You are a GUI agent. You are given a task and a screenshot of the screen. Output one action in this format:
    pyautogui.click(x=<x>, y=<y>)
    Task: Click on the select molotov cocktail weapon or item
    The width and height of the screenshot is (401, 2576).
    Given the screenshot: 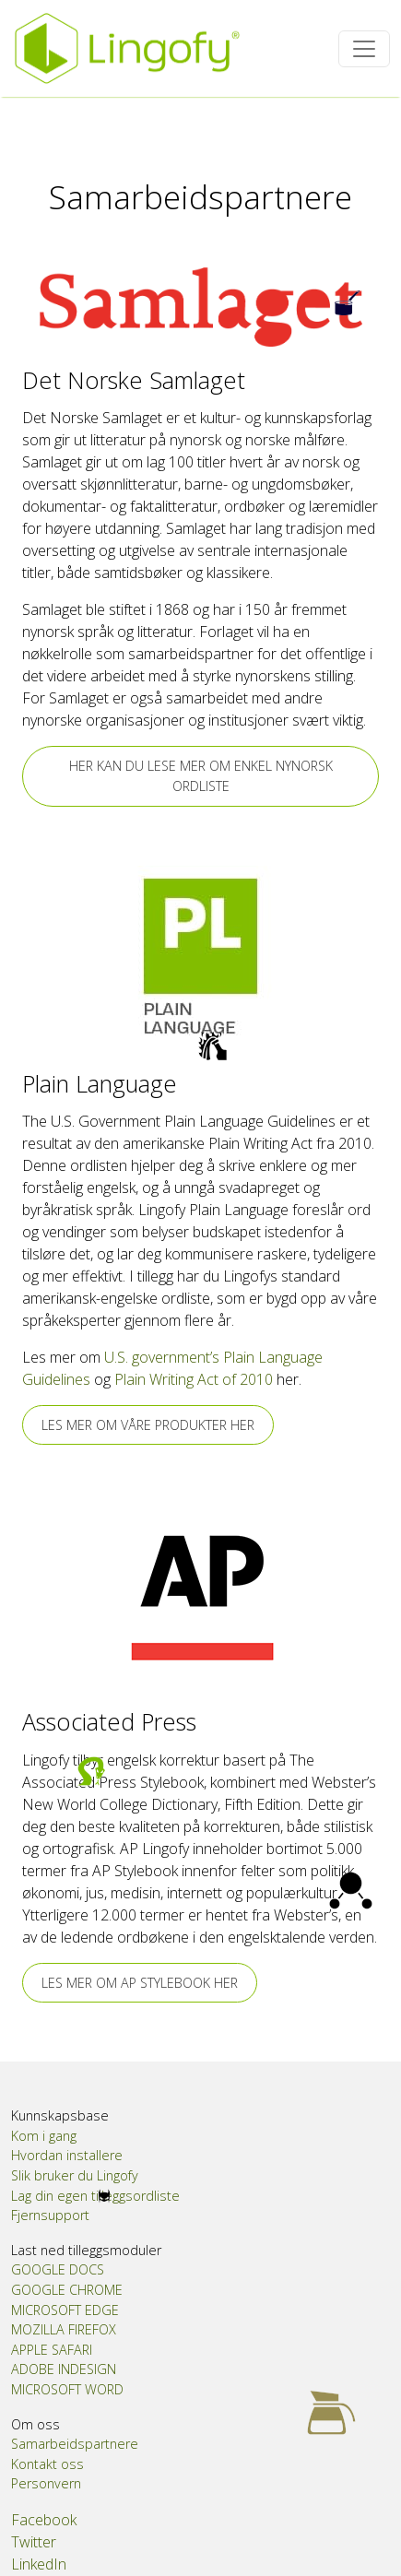 What is the action you would take?
    pyautogui.click(x=212, y=1046)
    